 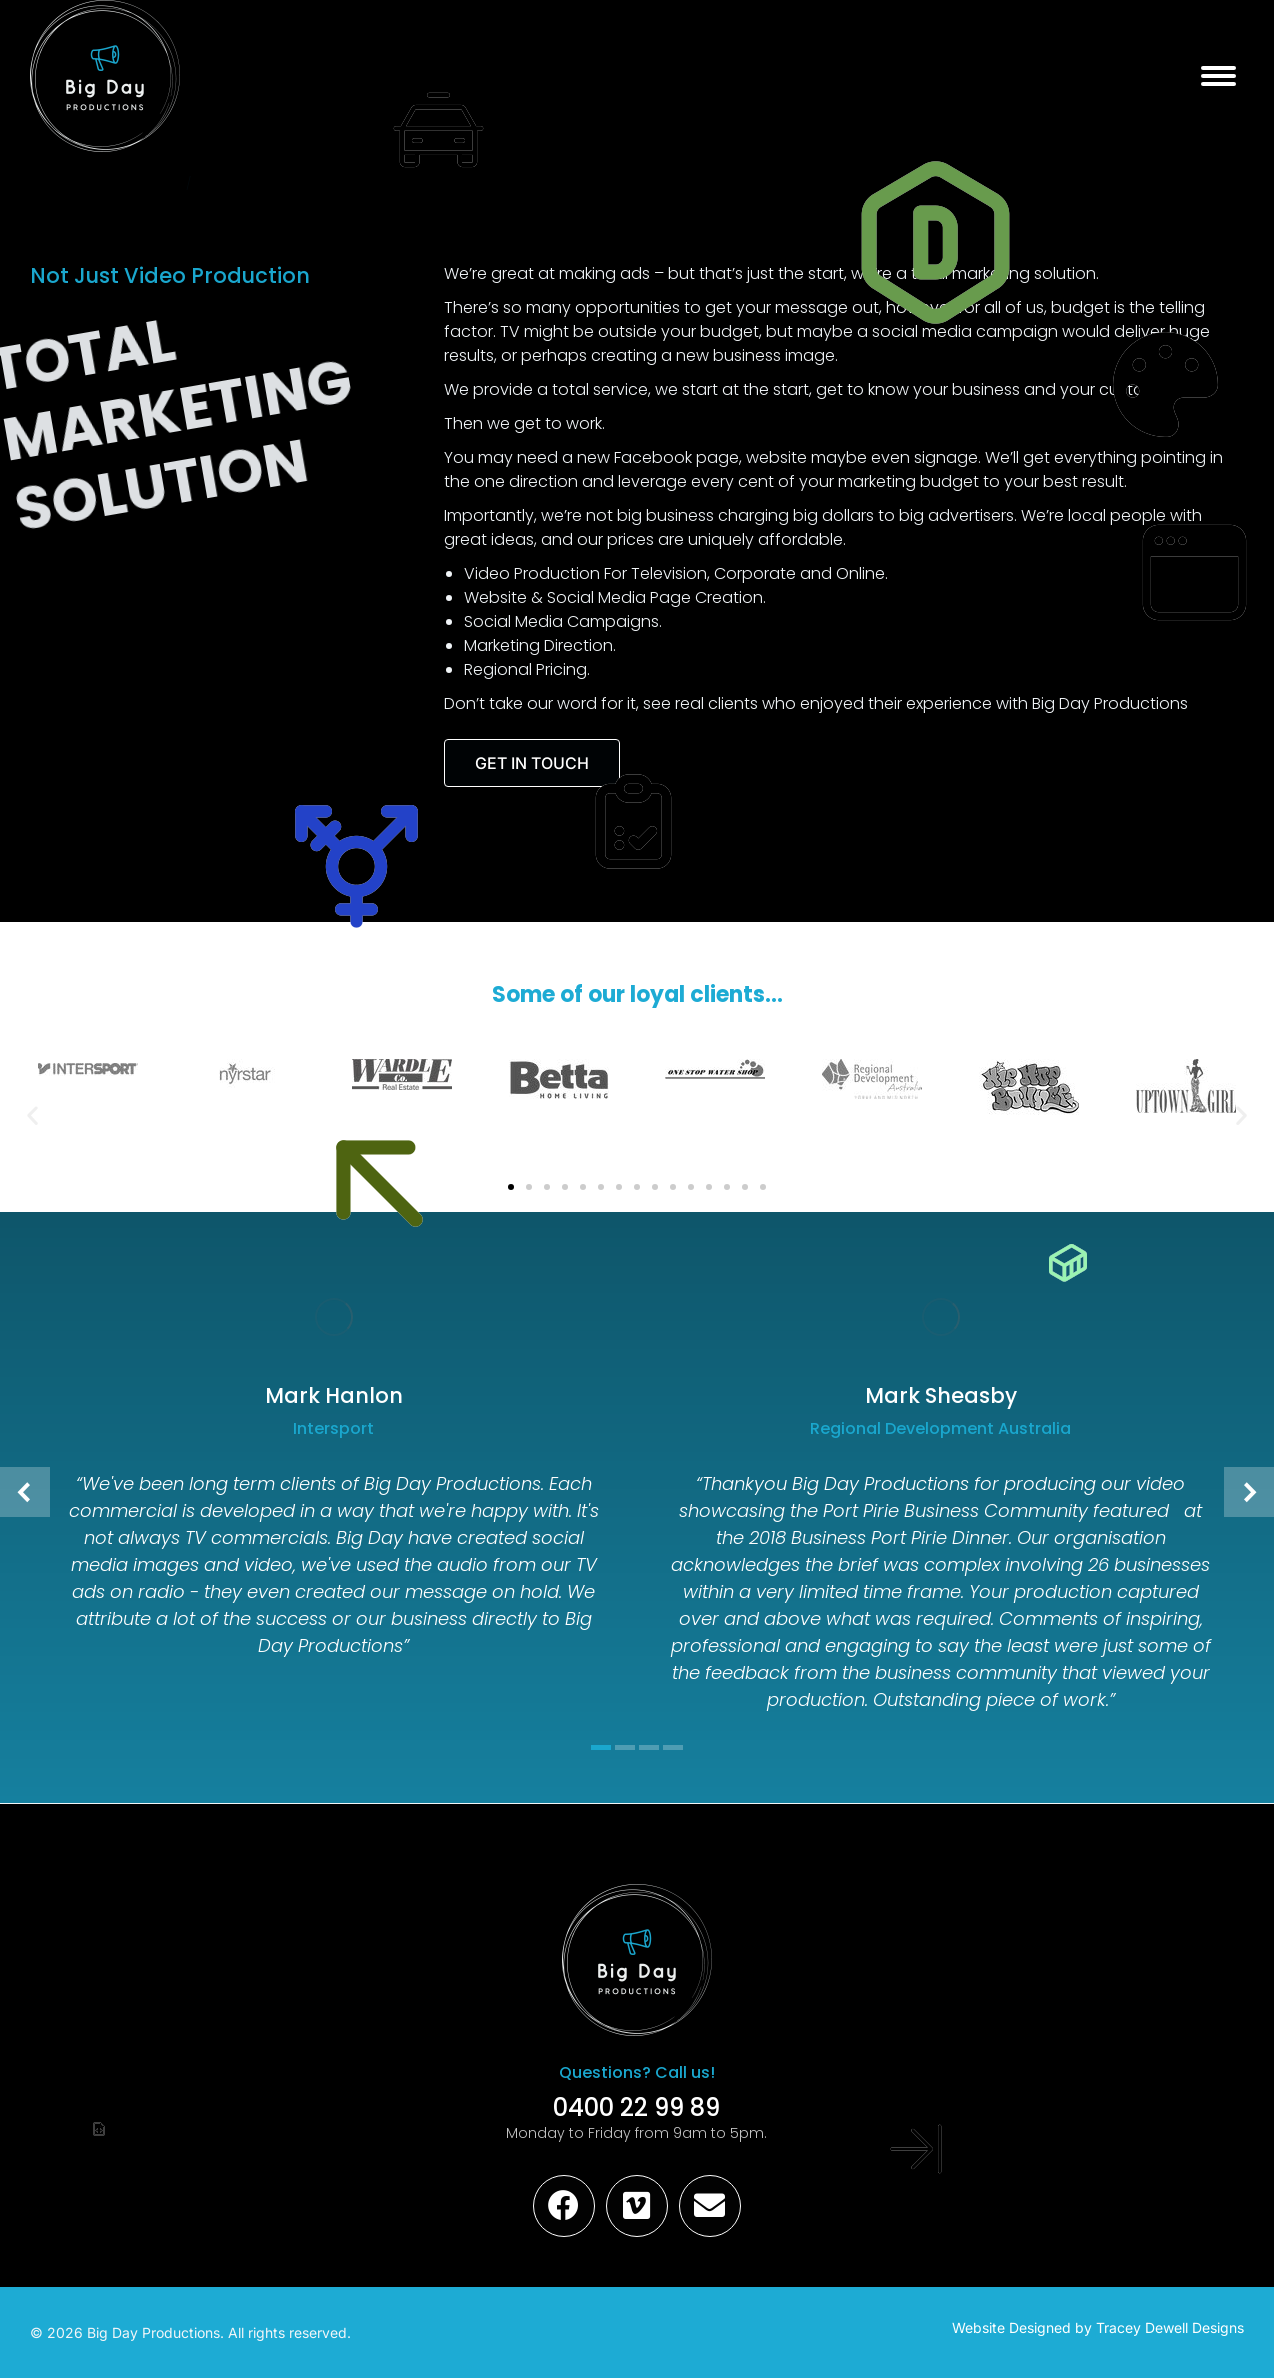 What do you see at coordinates (917, 2149) in the screenshot?
I see `go to end or last item` at bounding box center [917, 2149].